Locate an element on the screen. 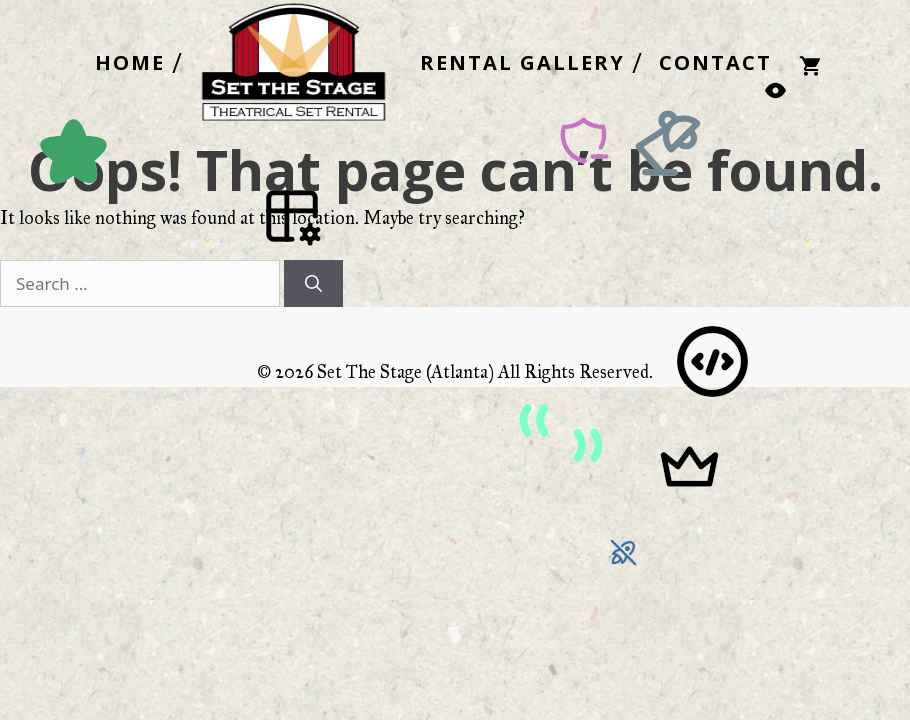 The image size is (910, 720). access code or developer settings is located at coordinates (712, 361).